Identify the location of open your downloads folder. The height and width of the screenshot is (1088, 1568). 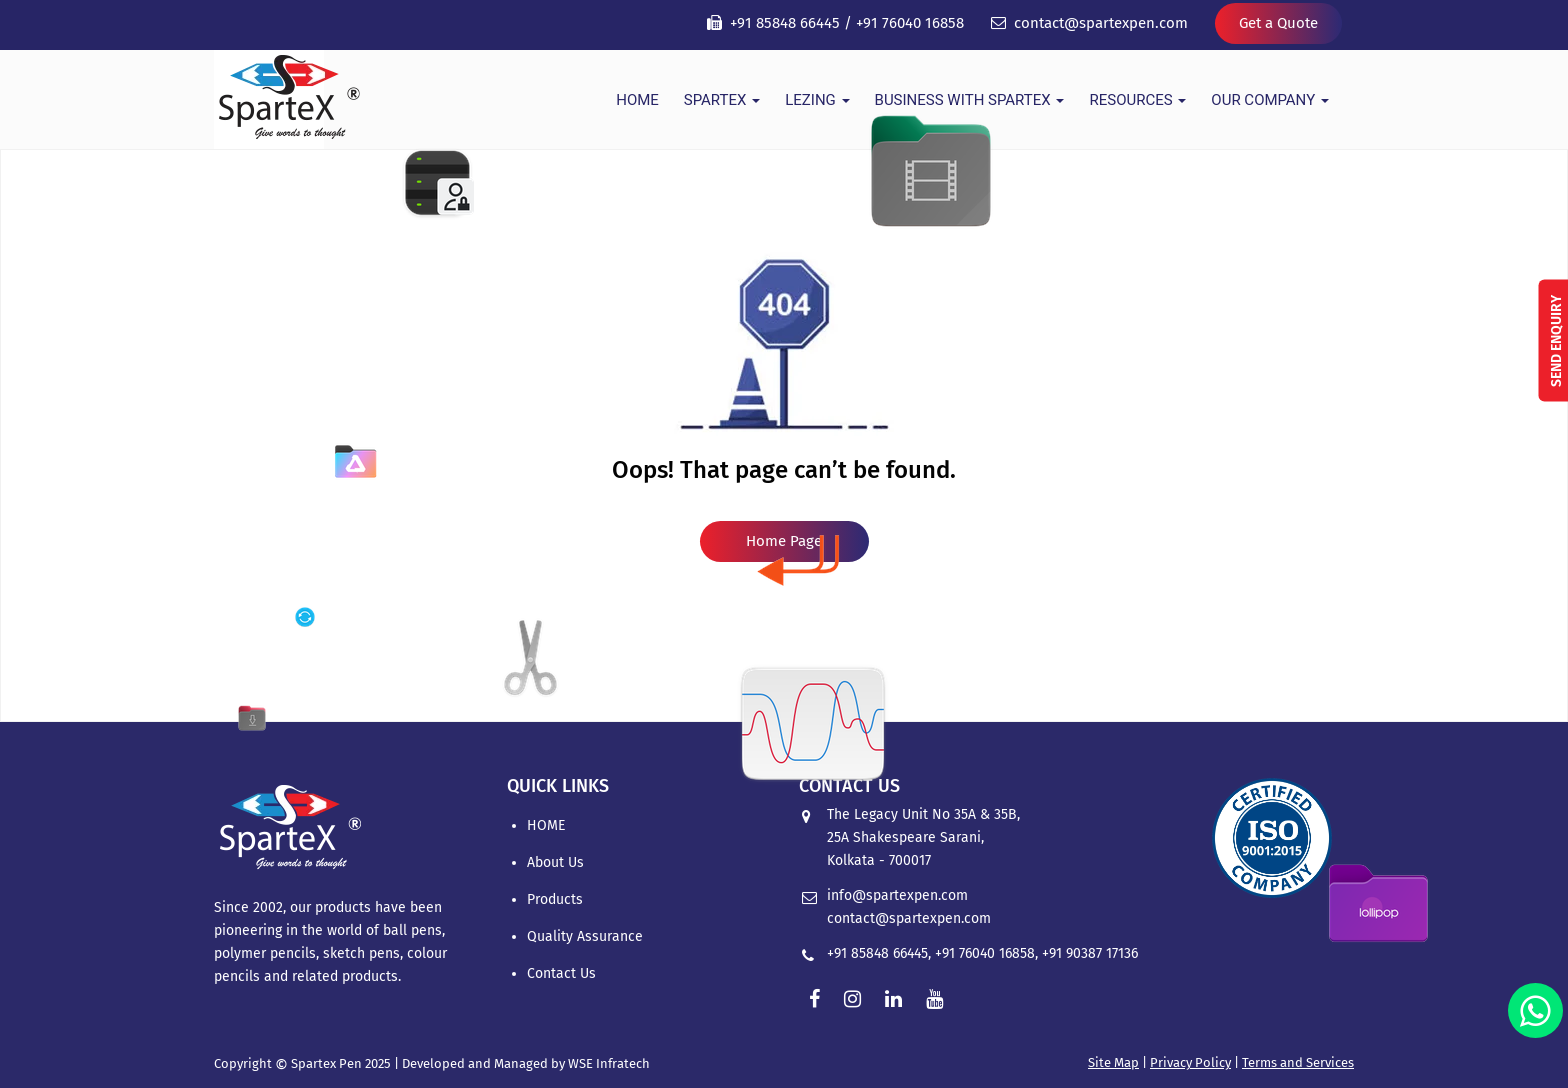
(252, 718).